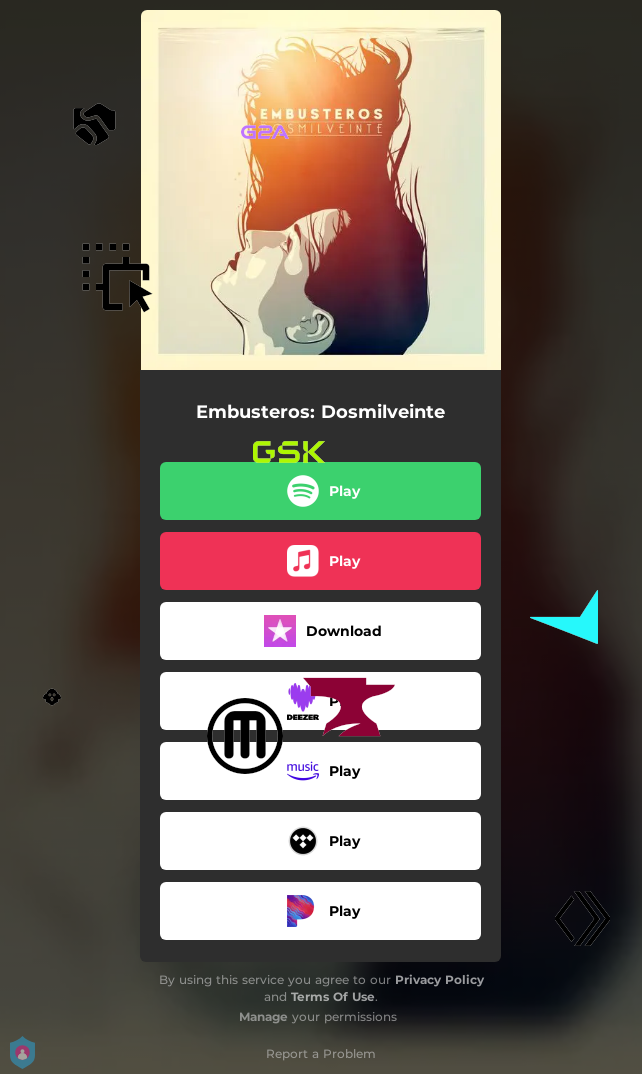  Describe the element at coordinates (564, 617) in the screenshot. I see `open FACEIT gaming platform` at that location.